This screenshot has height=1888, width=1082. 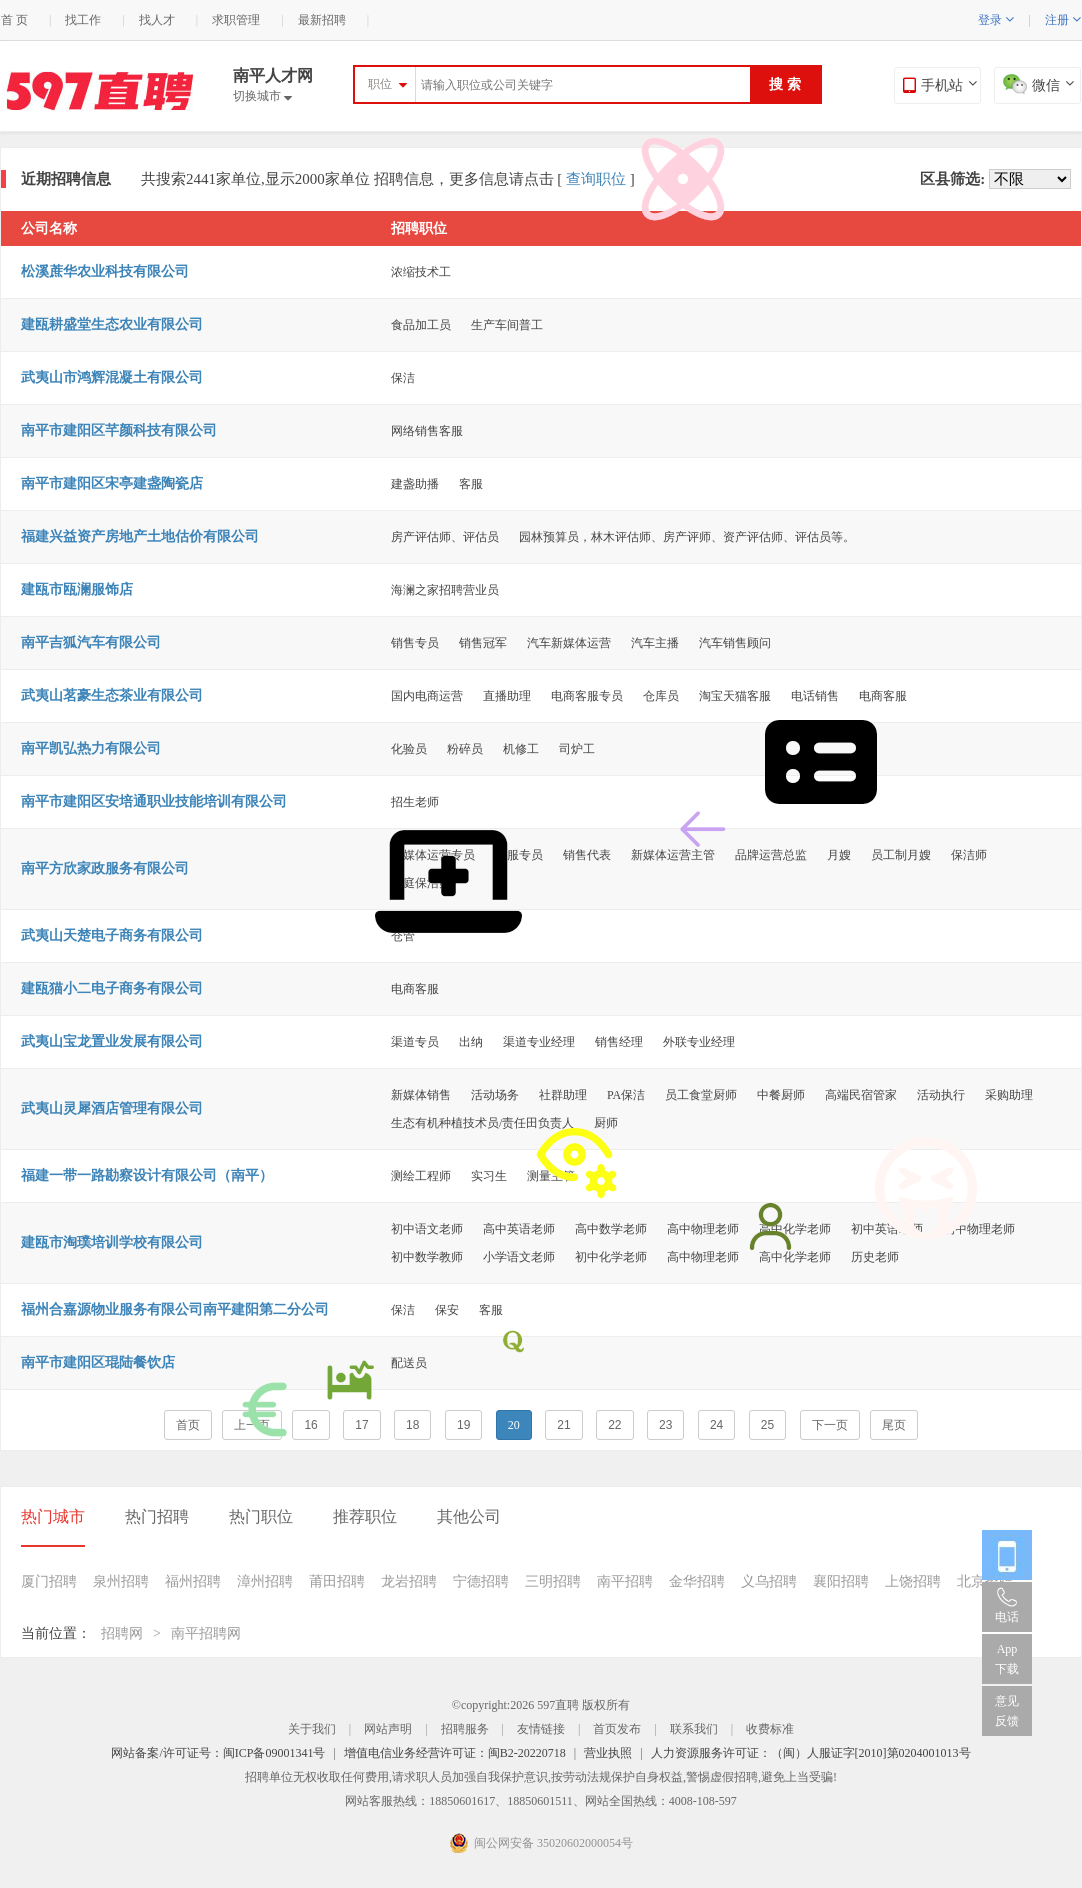 What do you see at coordinates (448, 881) in the screenshot?
I see `access telemedicine or virtual healthcare services` at bounding box center [448, 881].